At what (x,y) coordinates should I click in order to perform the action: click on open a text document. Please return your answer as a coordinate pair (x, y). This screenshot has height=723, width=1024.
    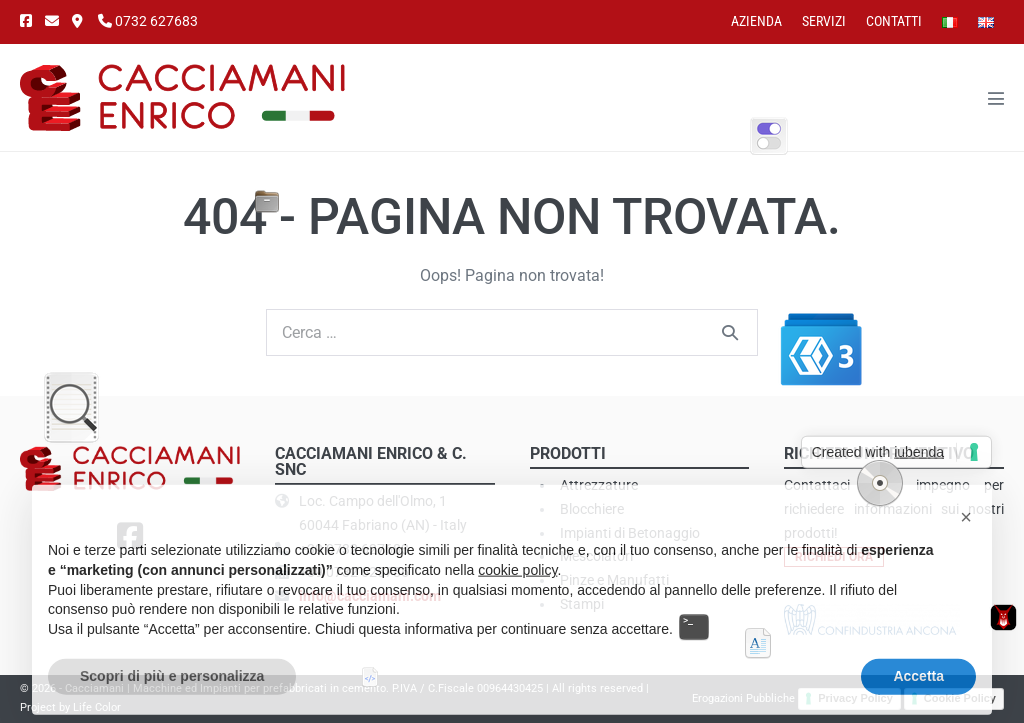
    Looking at the image, I should click on (758, 643).